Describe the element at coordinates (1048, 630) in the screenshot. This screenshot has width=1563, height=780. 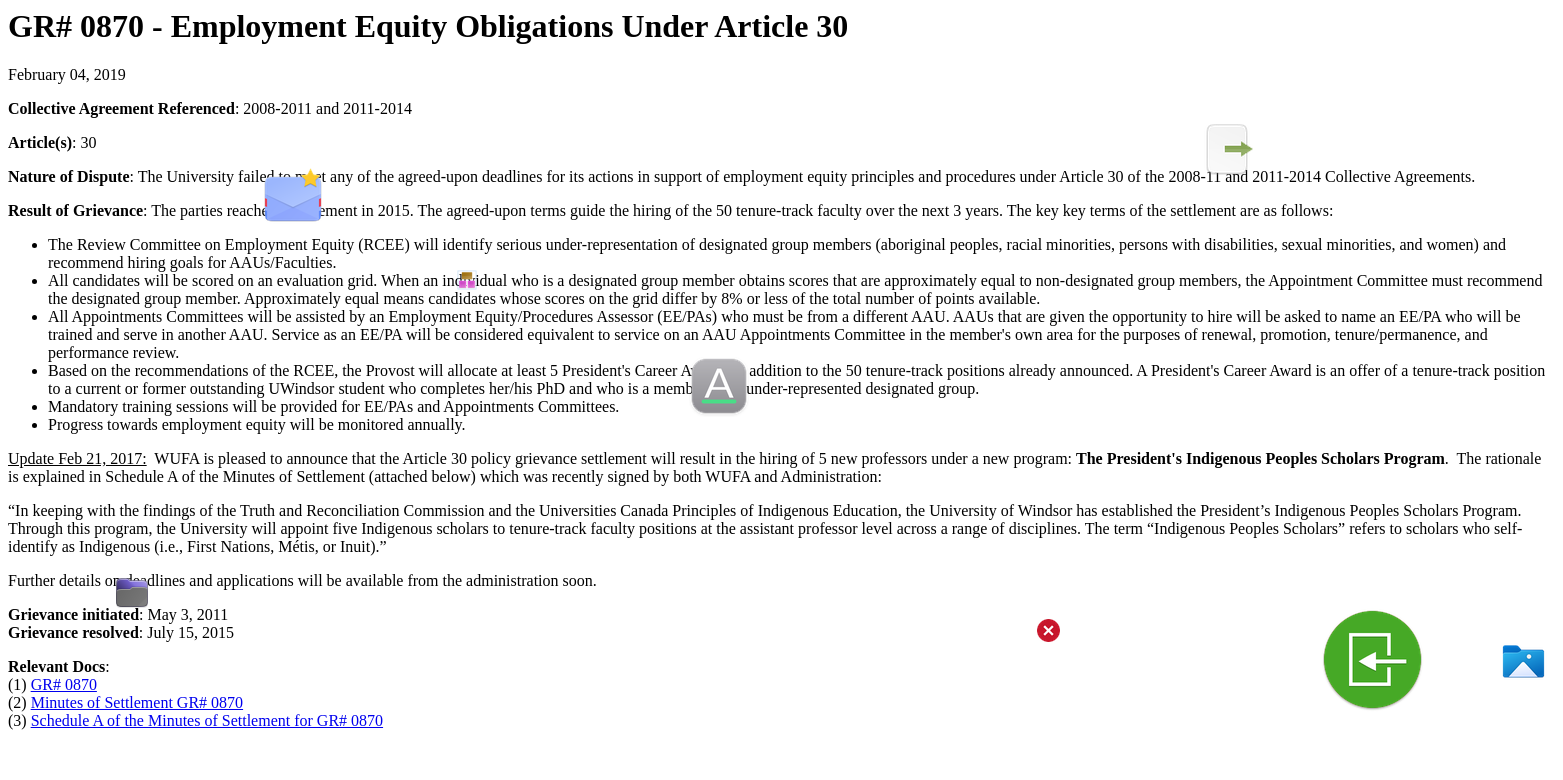
I see `stop or cancel the current action` at that location.